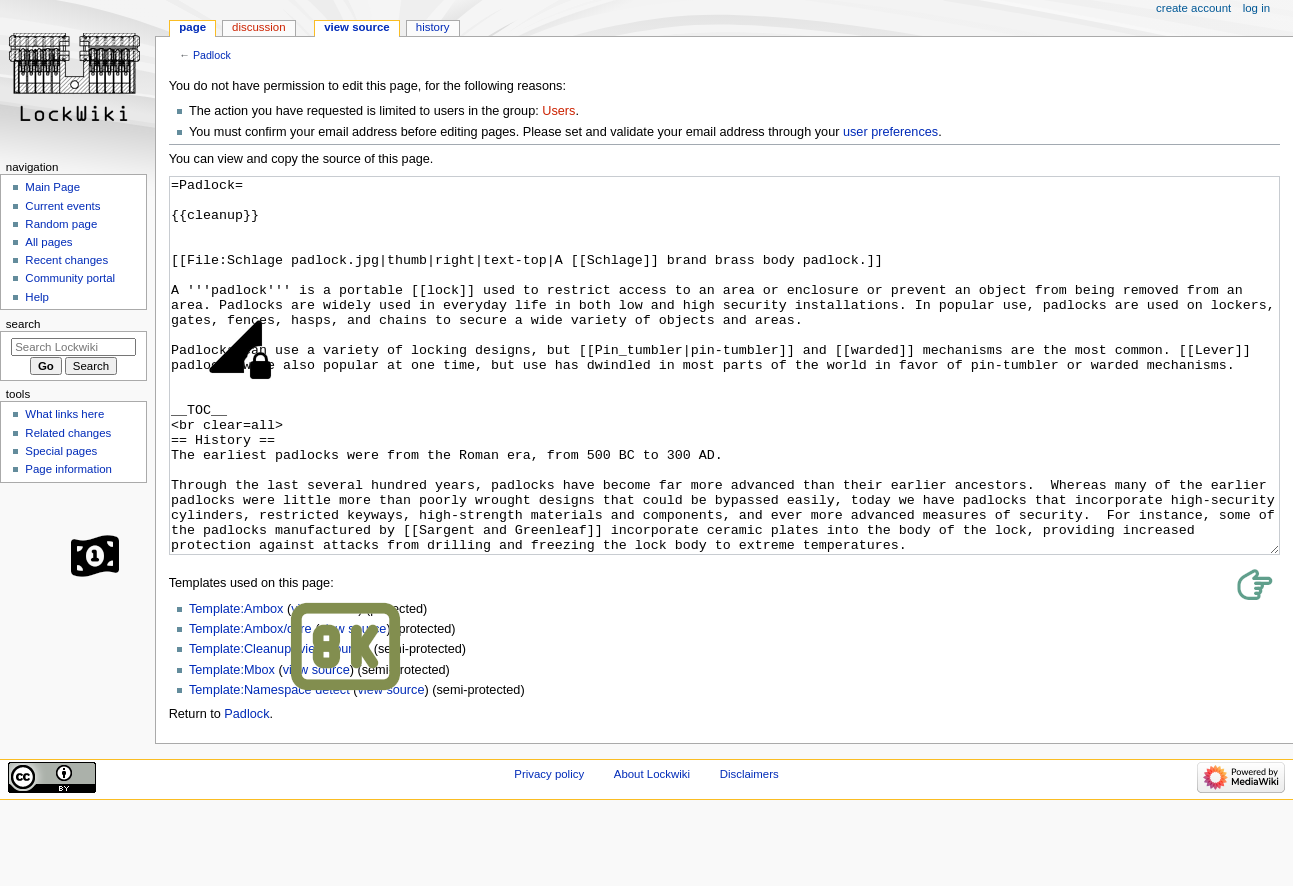 The height and width of the screenshot is (886, 1293). I want to click on indicates a secured or password-protected network connection, so click(238, 349).